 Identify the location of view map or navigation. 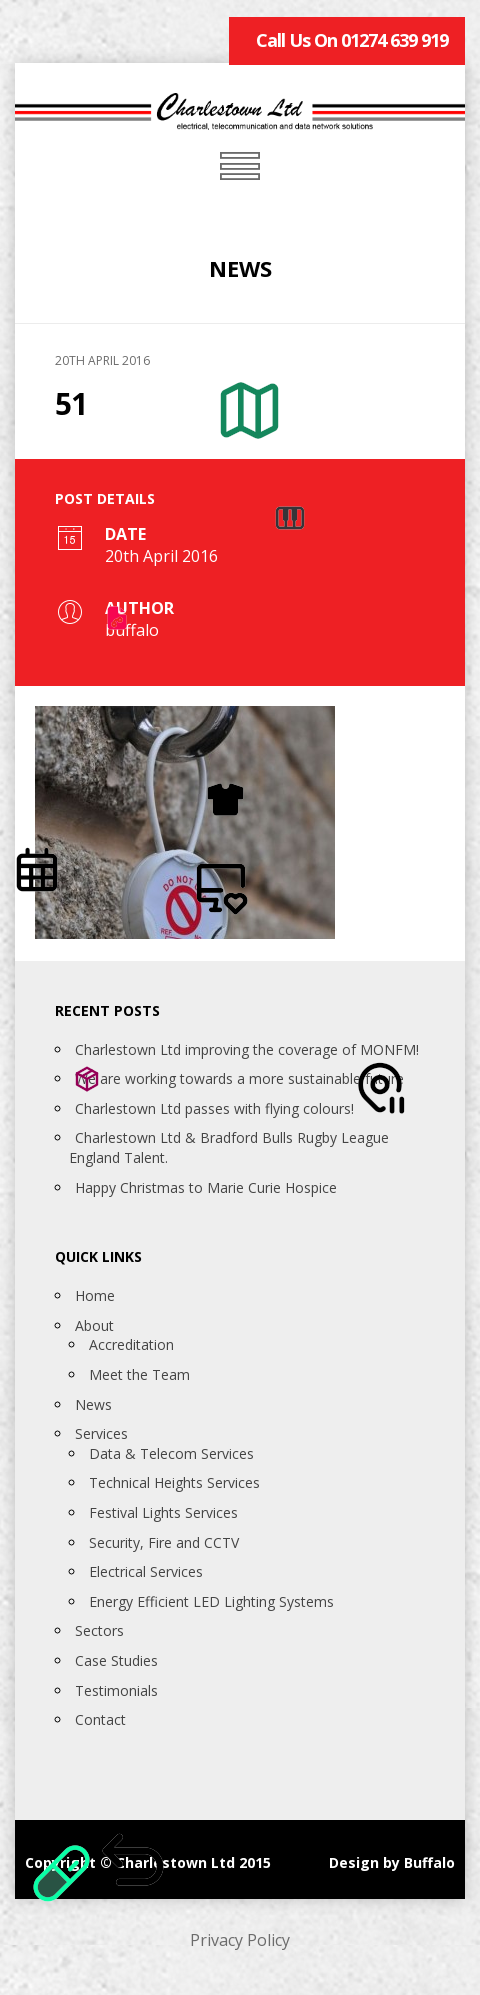
(249, 410).